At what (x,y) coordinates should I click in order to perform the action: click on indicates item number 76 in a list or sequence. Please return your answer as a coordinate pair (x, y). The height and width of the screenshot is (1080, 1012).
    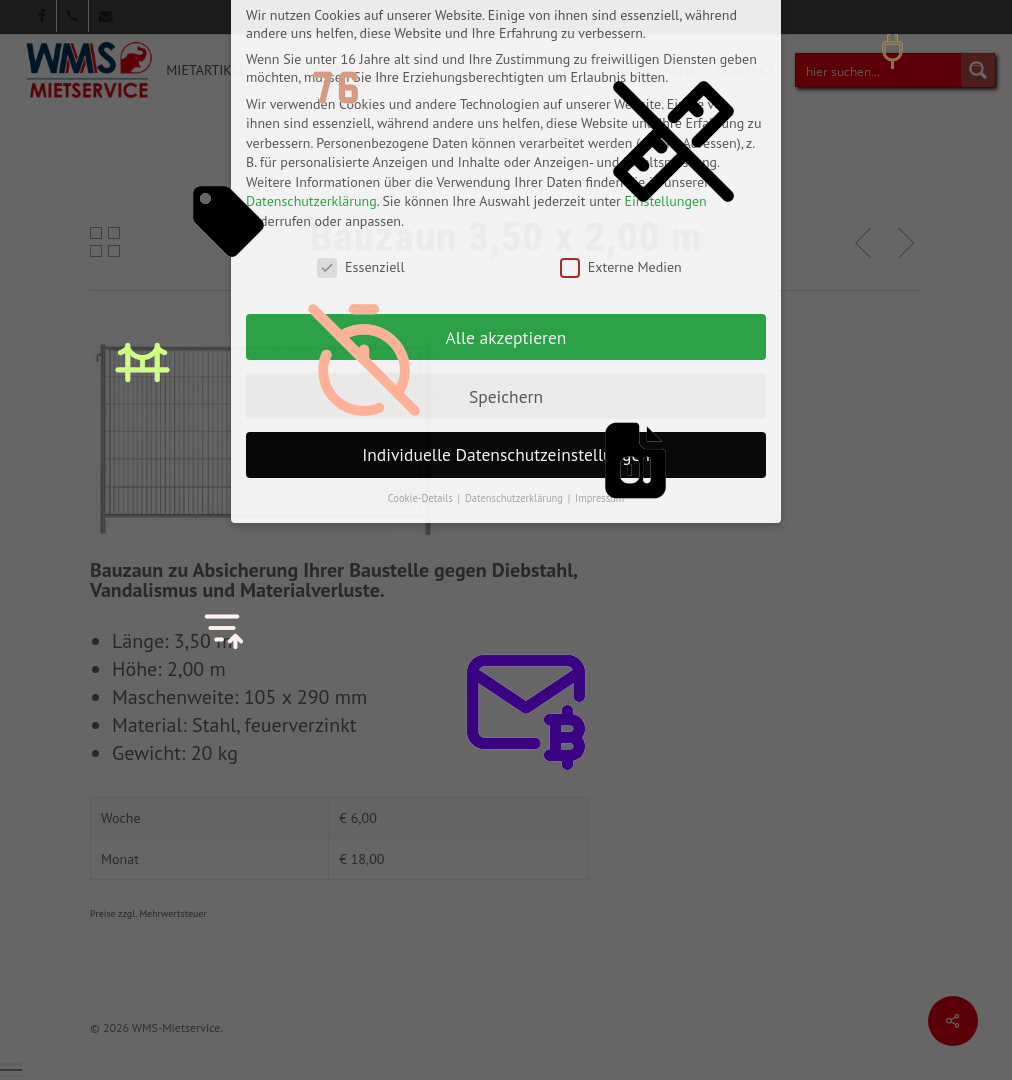
    Looking at the image, I should click on (335, 87).